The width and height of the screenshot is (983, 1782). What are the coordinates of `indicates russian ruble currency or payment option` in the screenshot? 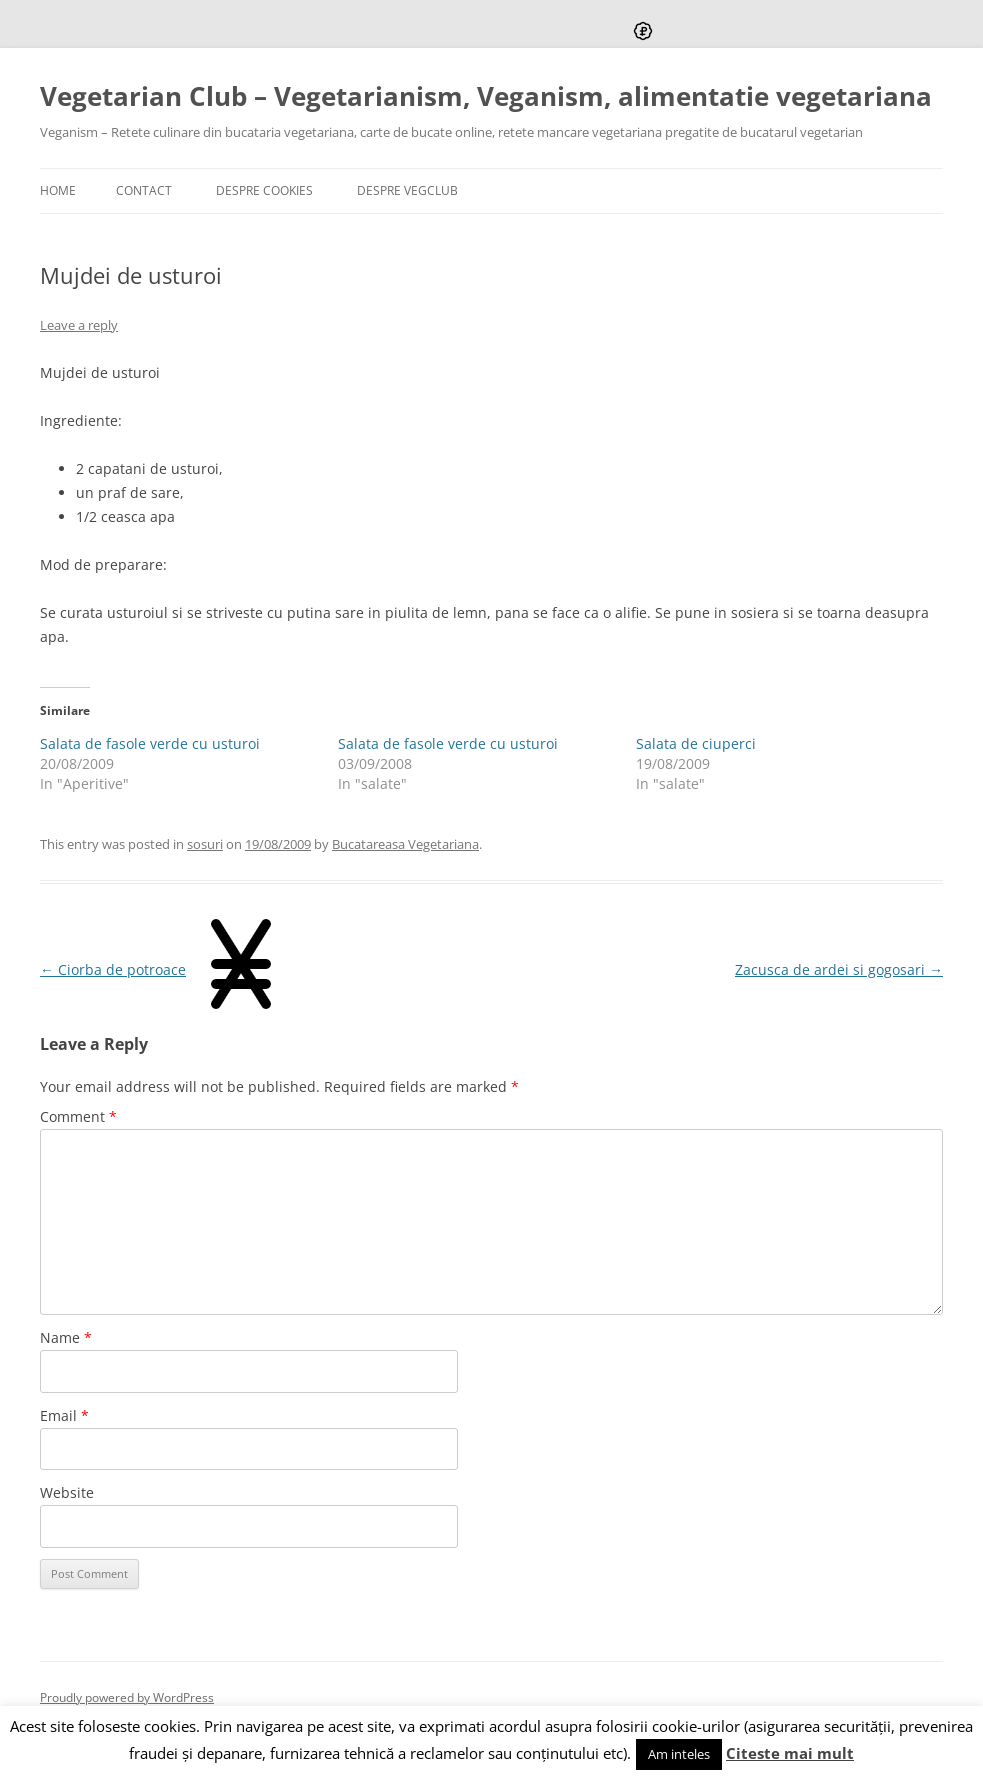 It's located at (643, 31).